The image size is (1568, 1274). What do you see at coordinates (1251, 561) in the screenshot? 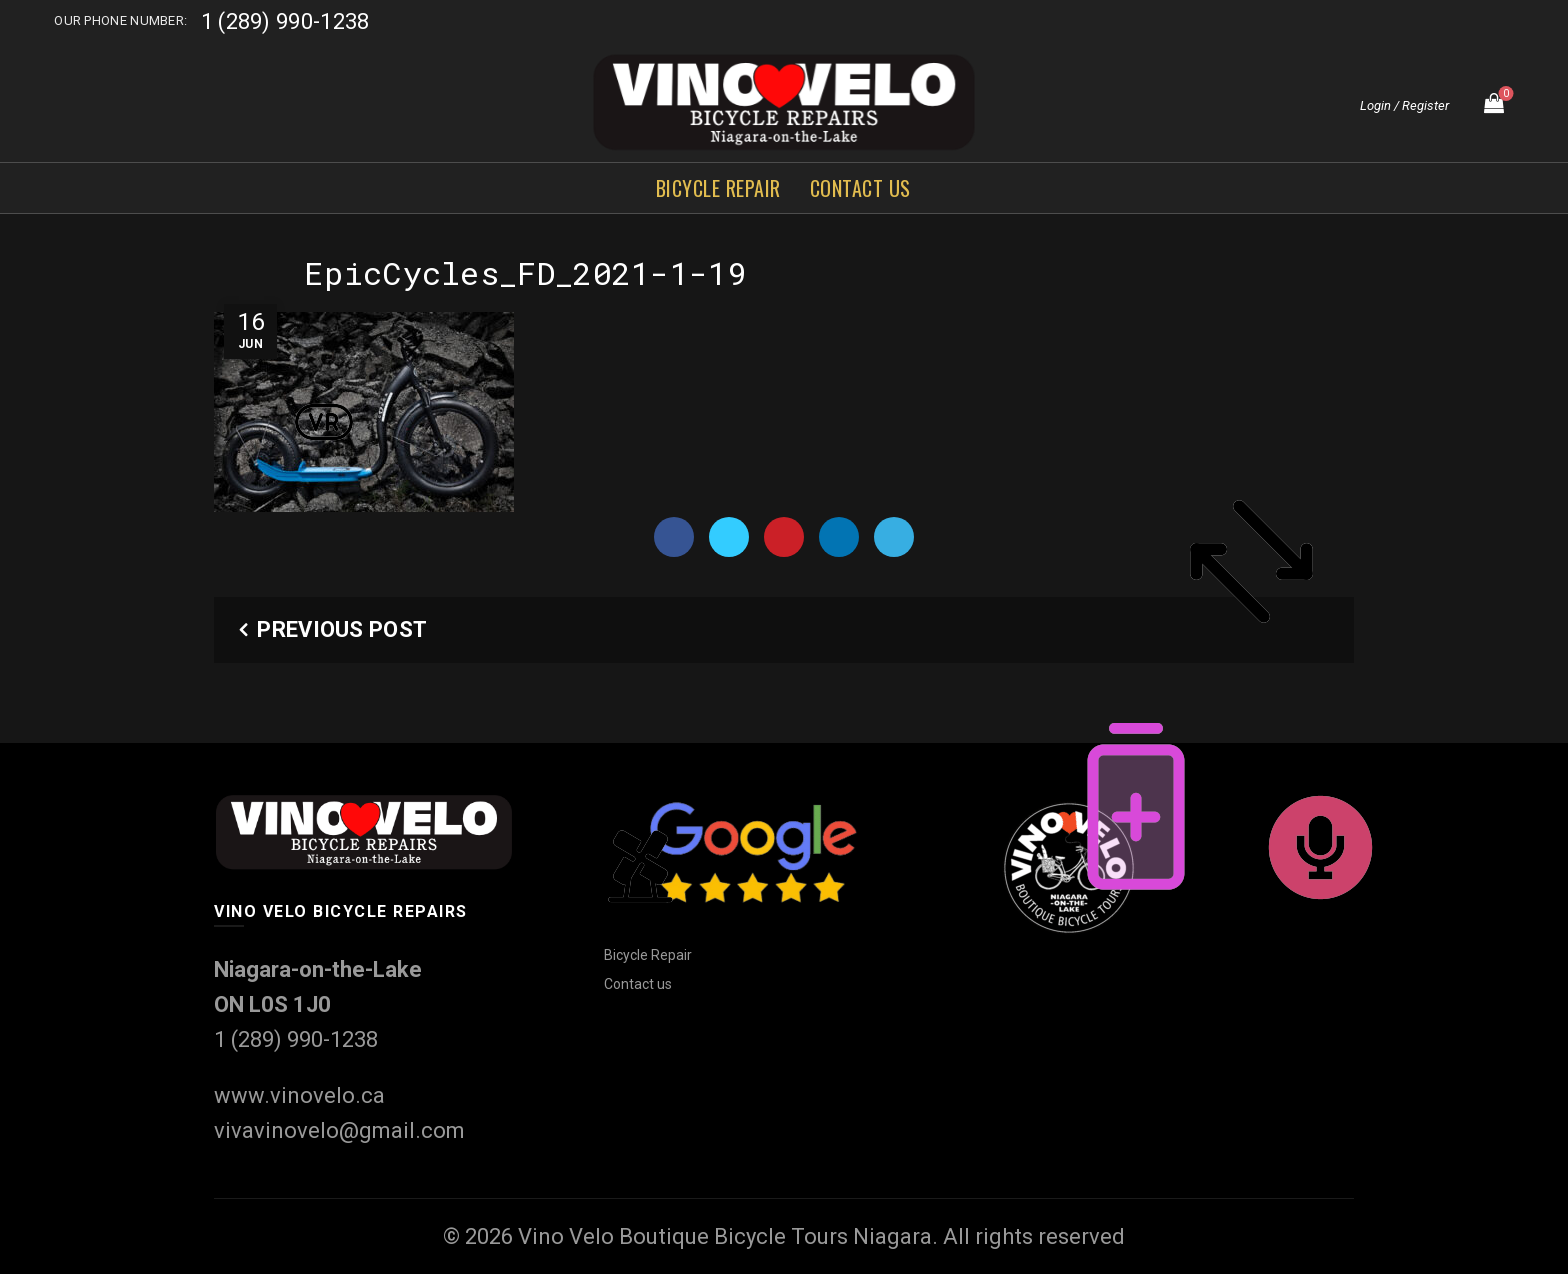
I see `resize element diagonally` at bounding box center [1251, 561].